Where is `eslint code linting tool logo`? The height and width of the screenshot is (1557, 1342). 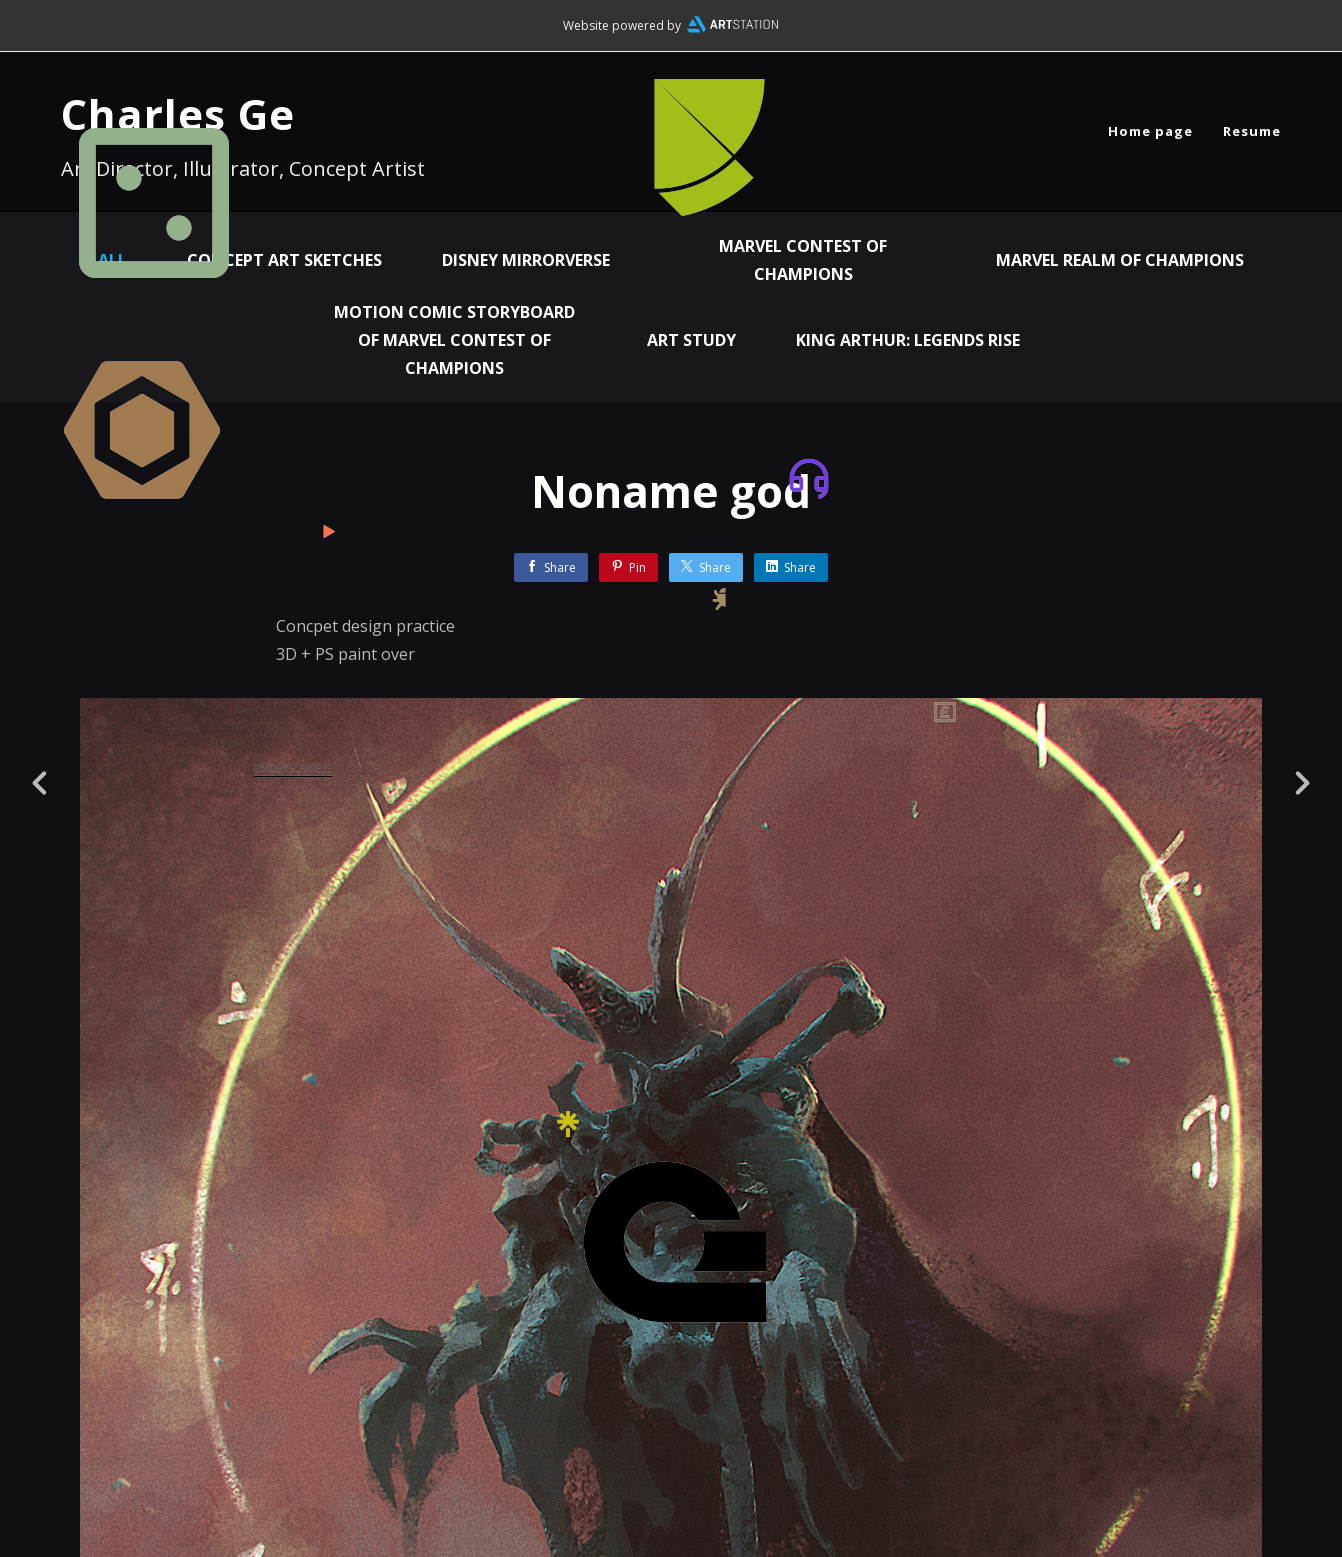
eslint code linting tool logo is located at coordinates (142, 430).